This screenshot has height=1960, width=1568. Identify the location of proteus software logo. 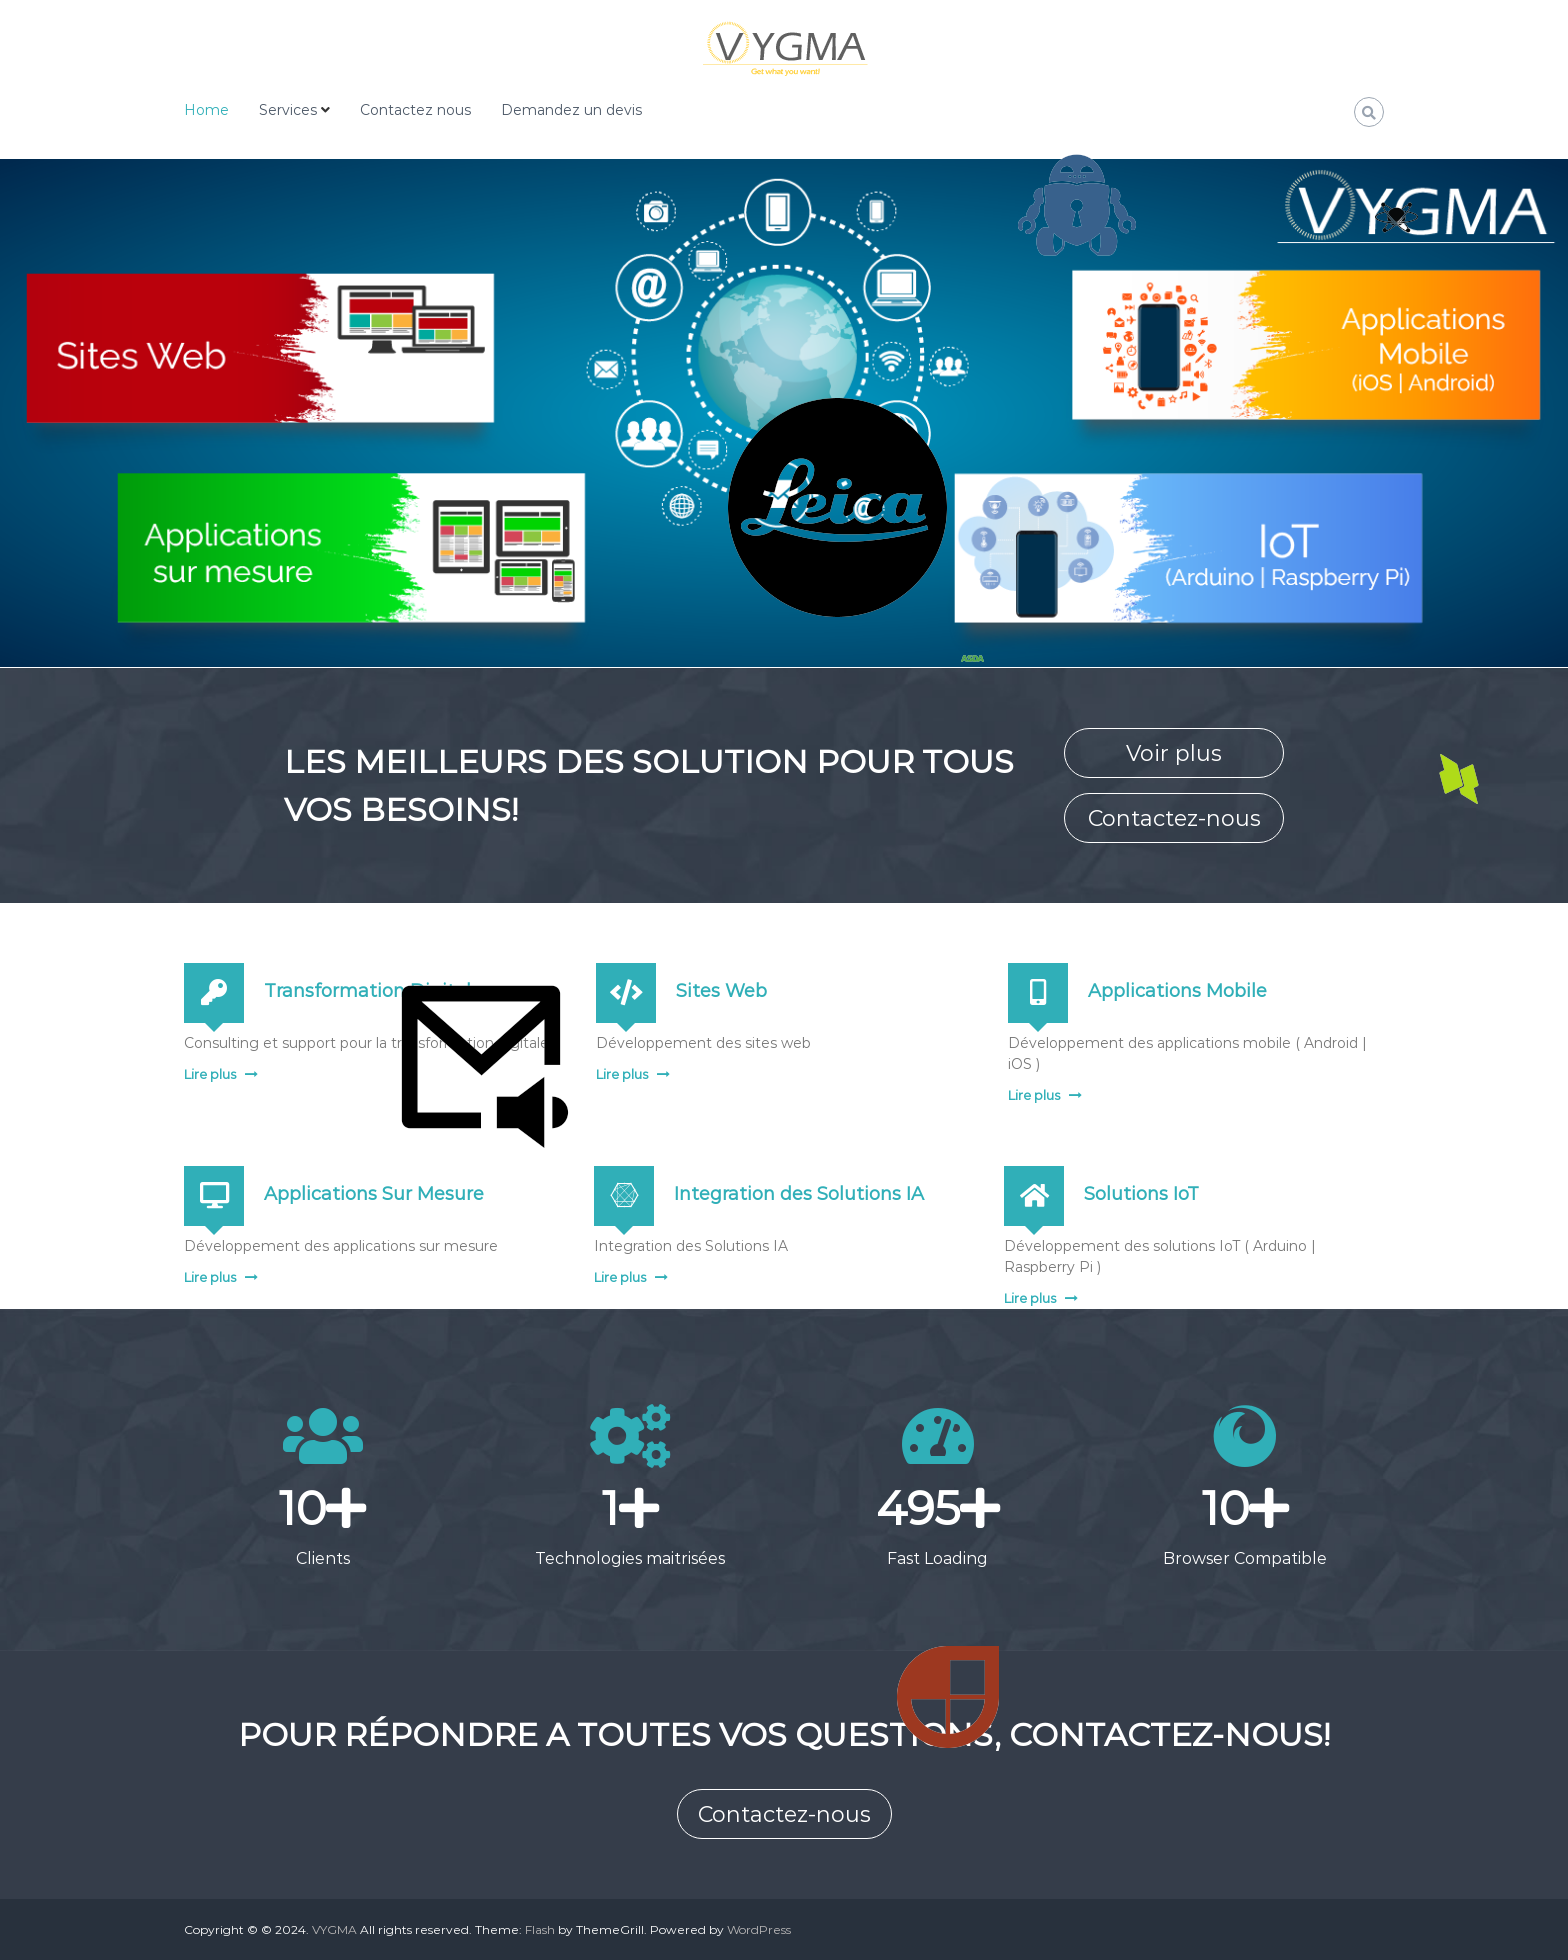
(1396, 217).